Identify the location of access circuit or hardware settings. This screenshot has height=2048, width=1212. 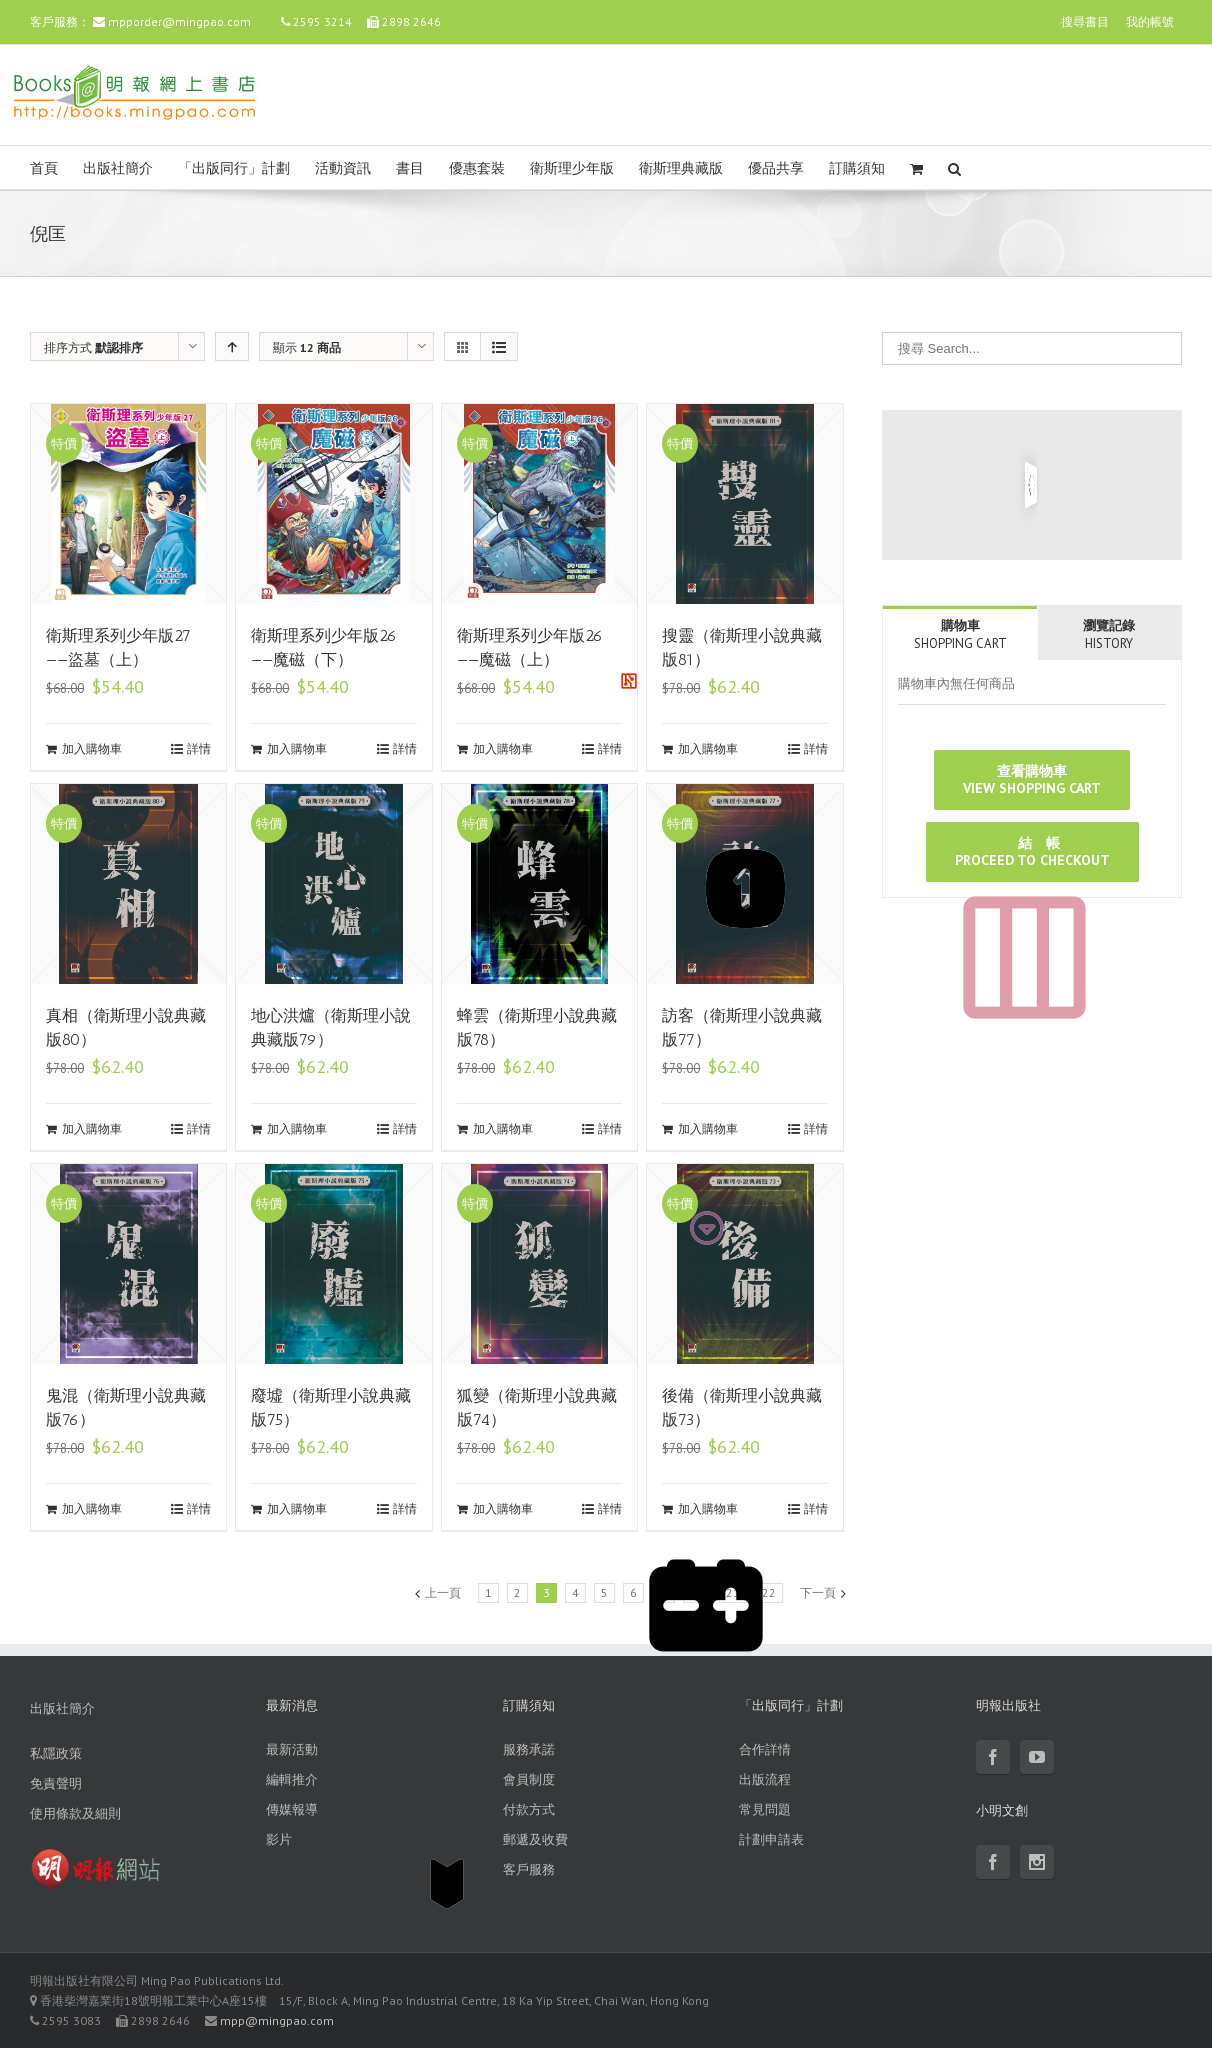
(629, 681).